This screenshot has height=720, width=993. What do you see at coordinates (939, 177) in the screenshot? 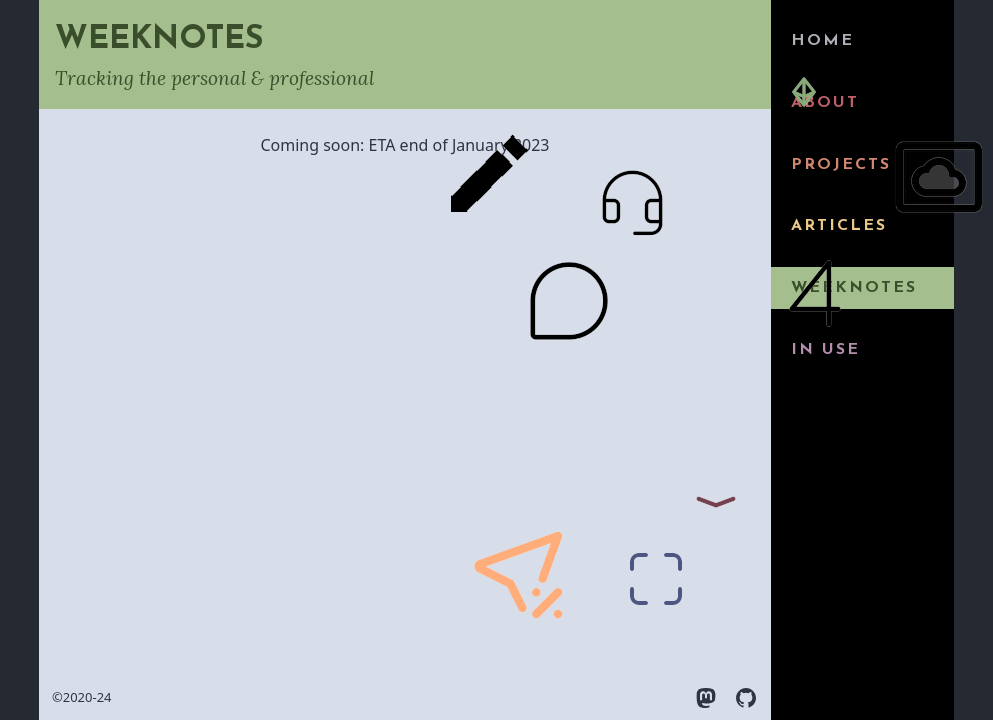
I see `access daydream or screensaver settings` at bounding box center [939, 177].